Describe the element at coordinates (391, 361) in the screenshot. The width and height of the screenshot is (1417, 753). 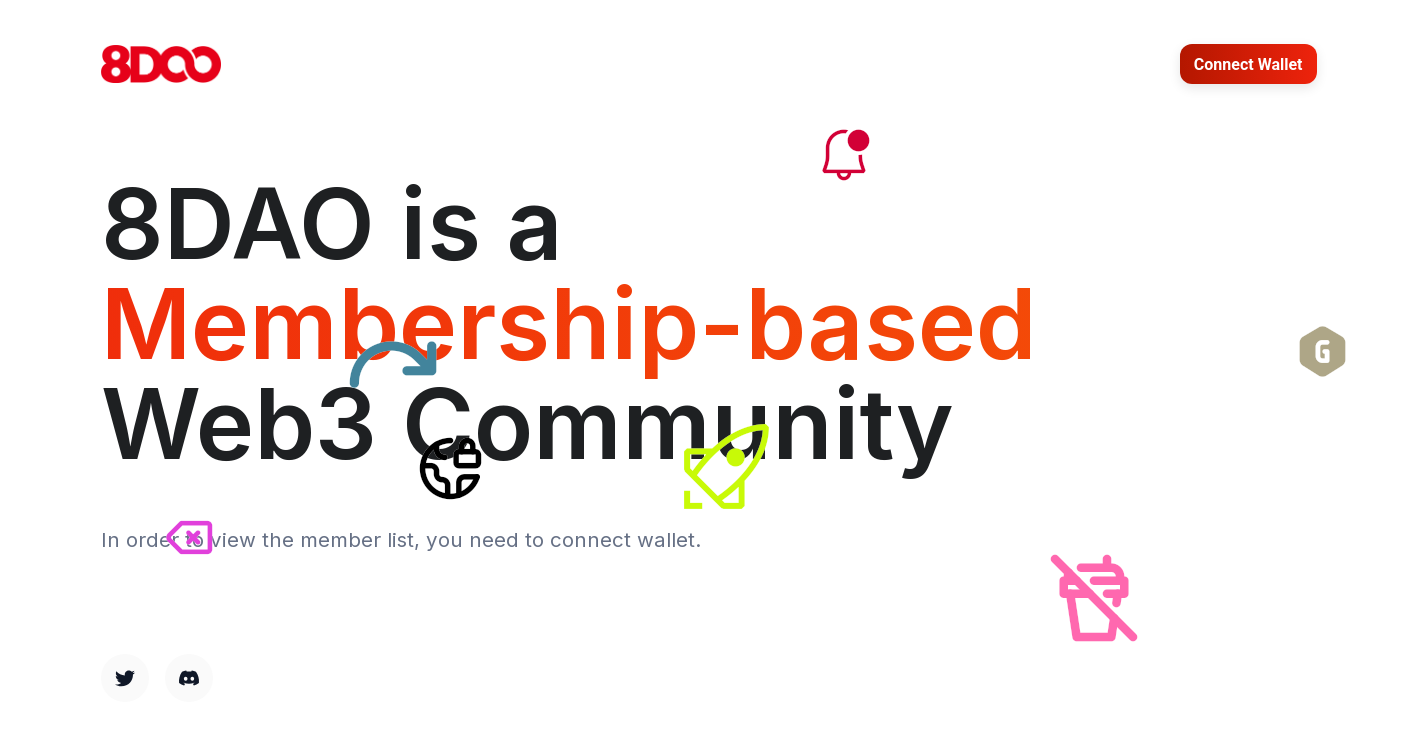
I see `redo an action` at that location.